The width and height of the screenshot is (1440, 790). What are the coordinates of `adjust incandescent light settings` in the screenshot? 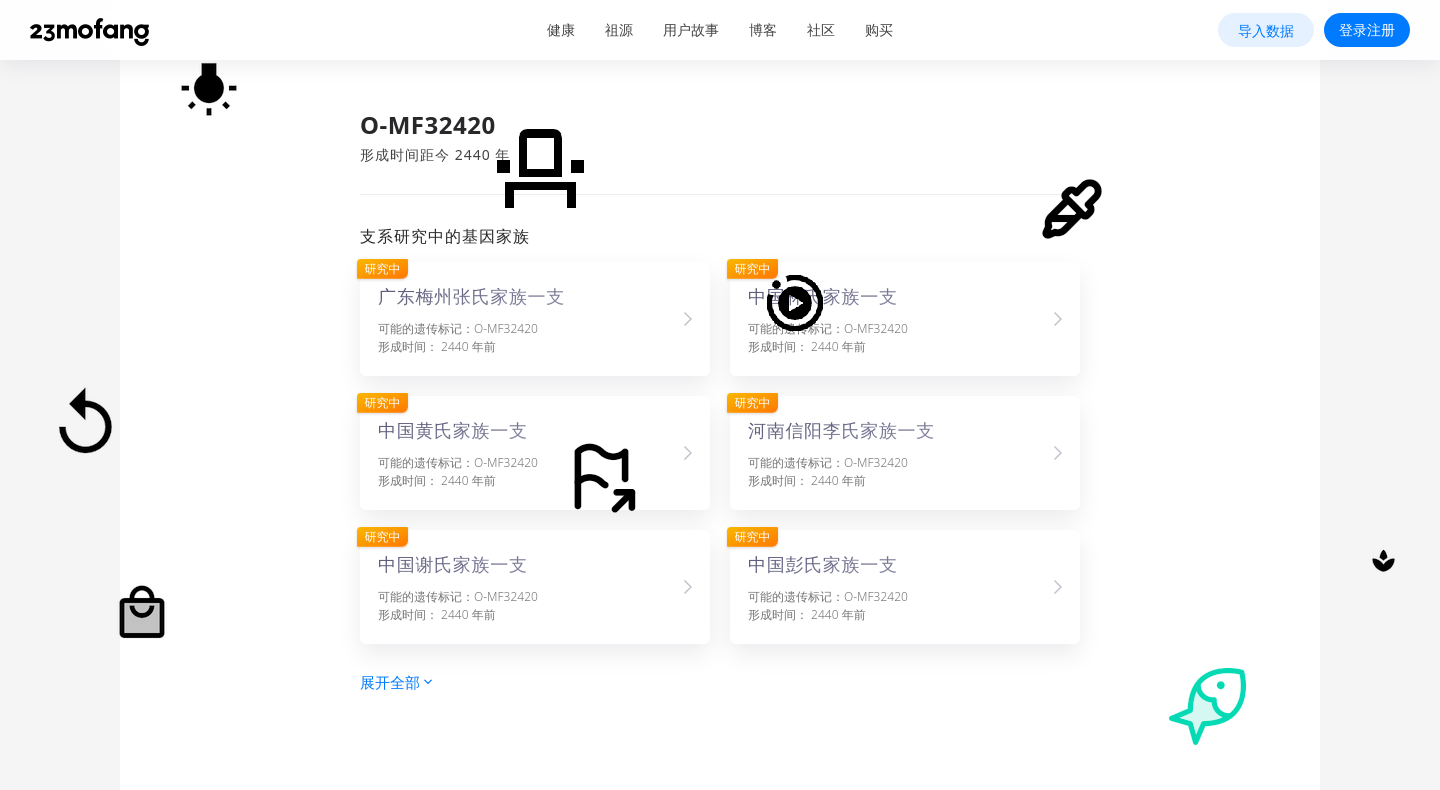 It's located at (209, 88).